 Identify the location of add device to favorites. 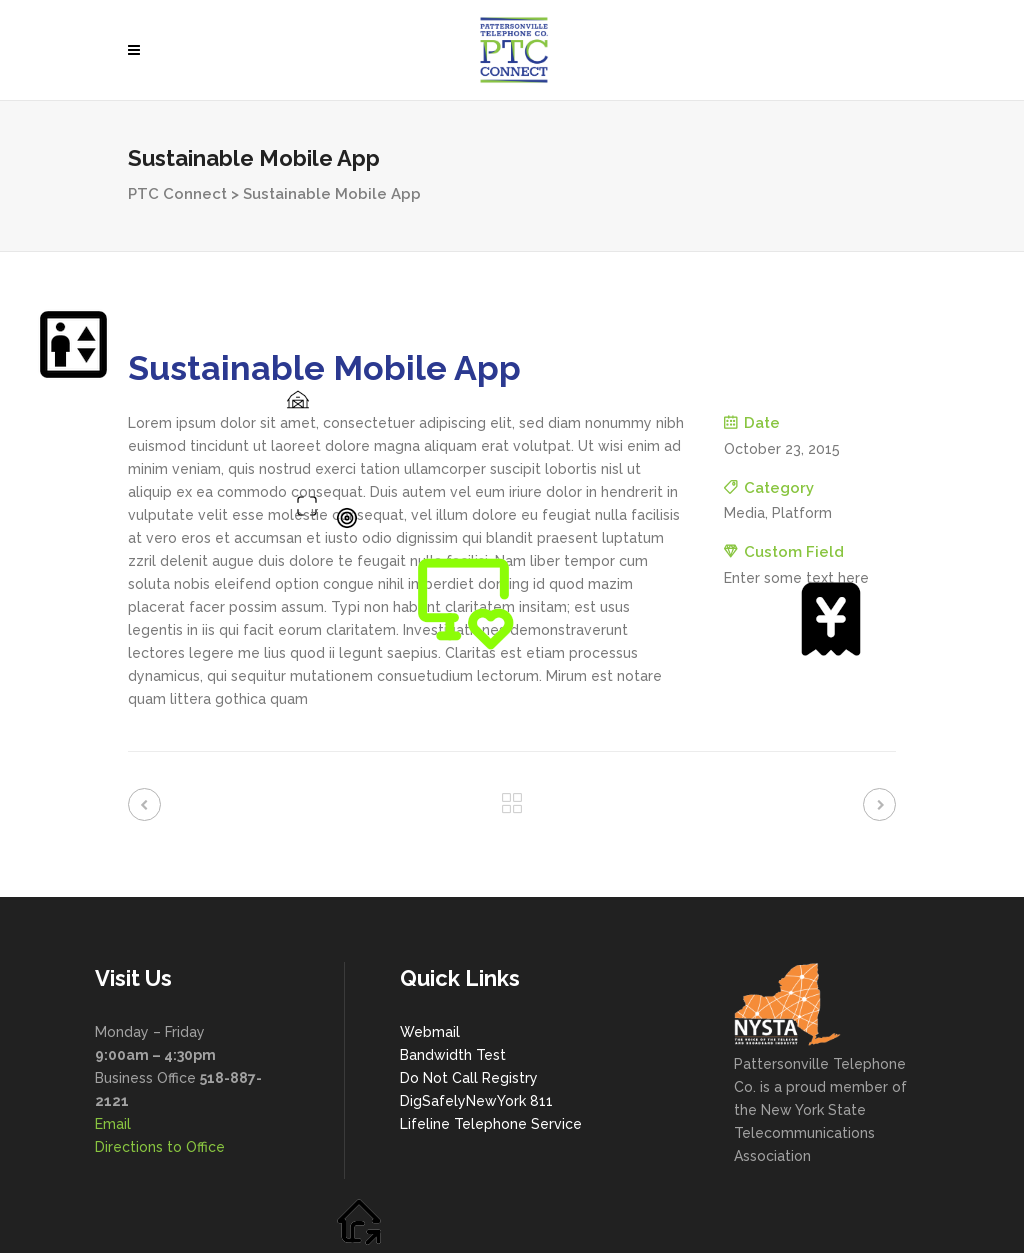
(463, 599).